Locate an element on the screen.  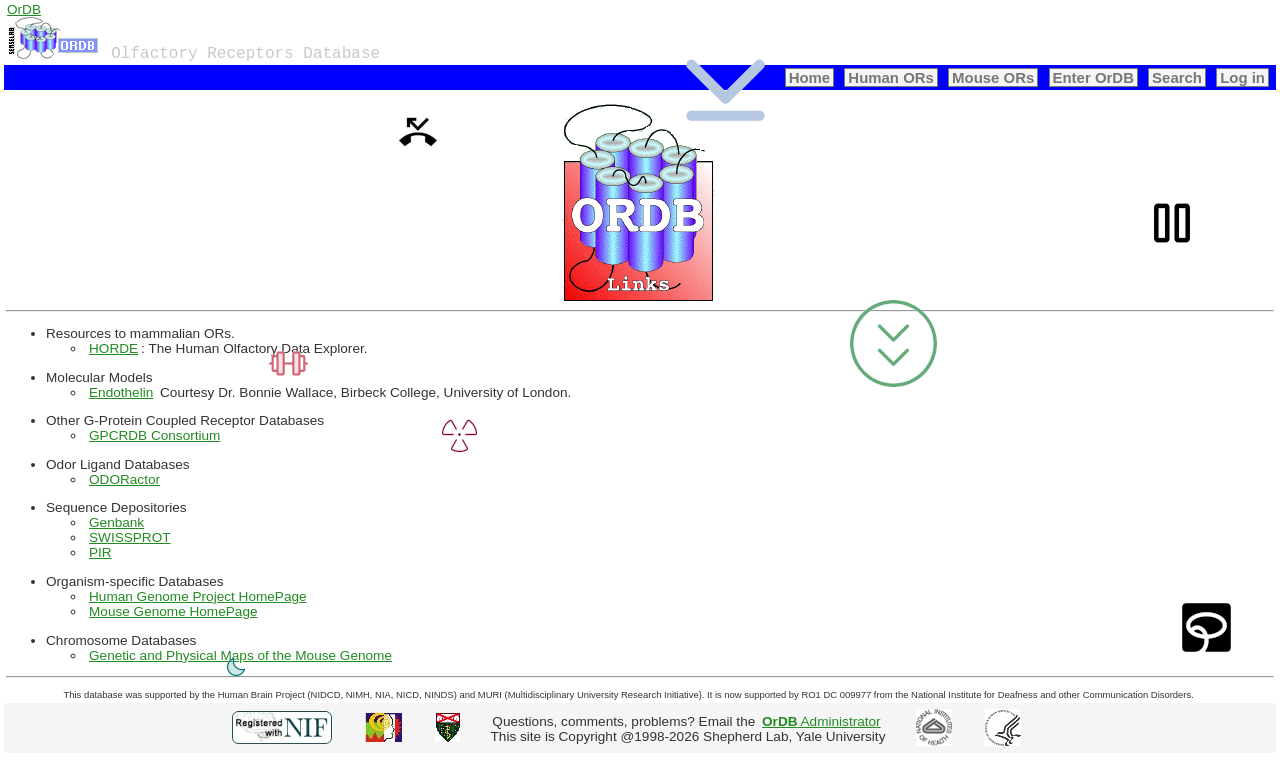
expand content or dropdown menu is located at coordinates (725, 88).